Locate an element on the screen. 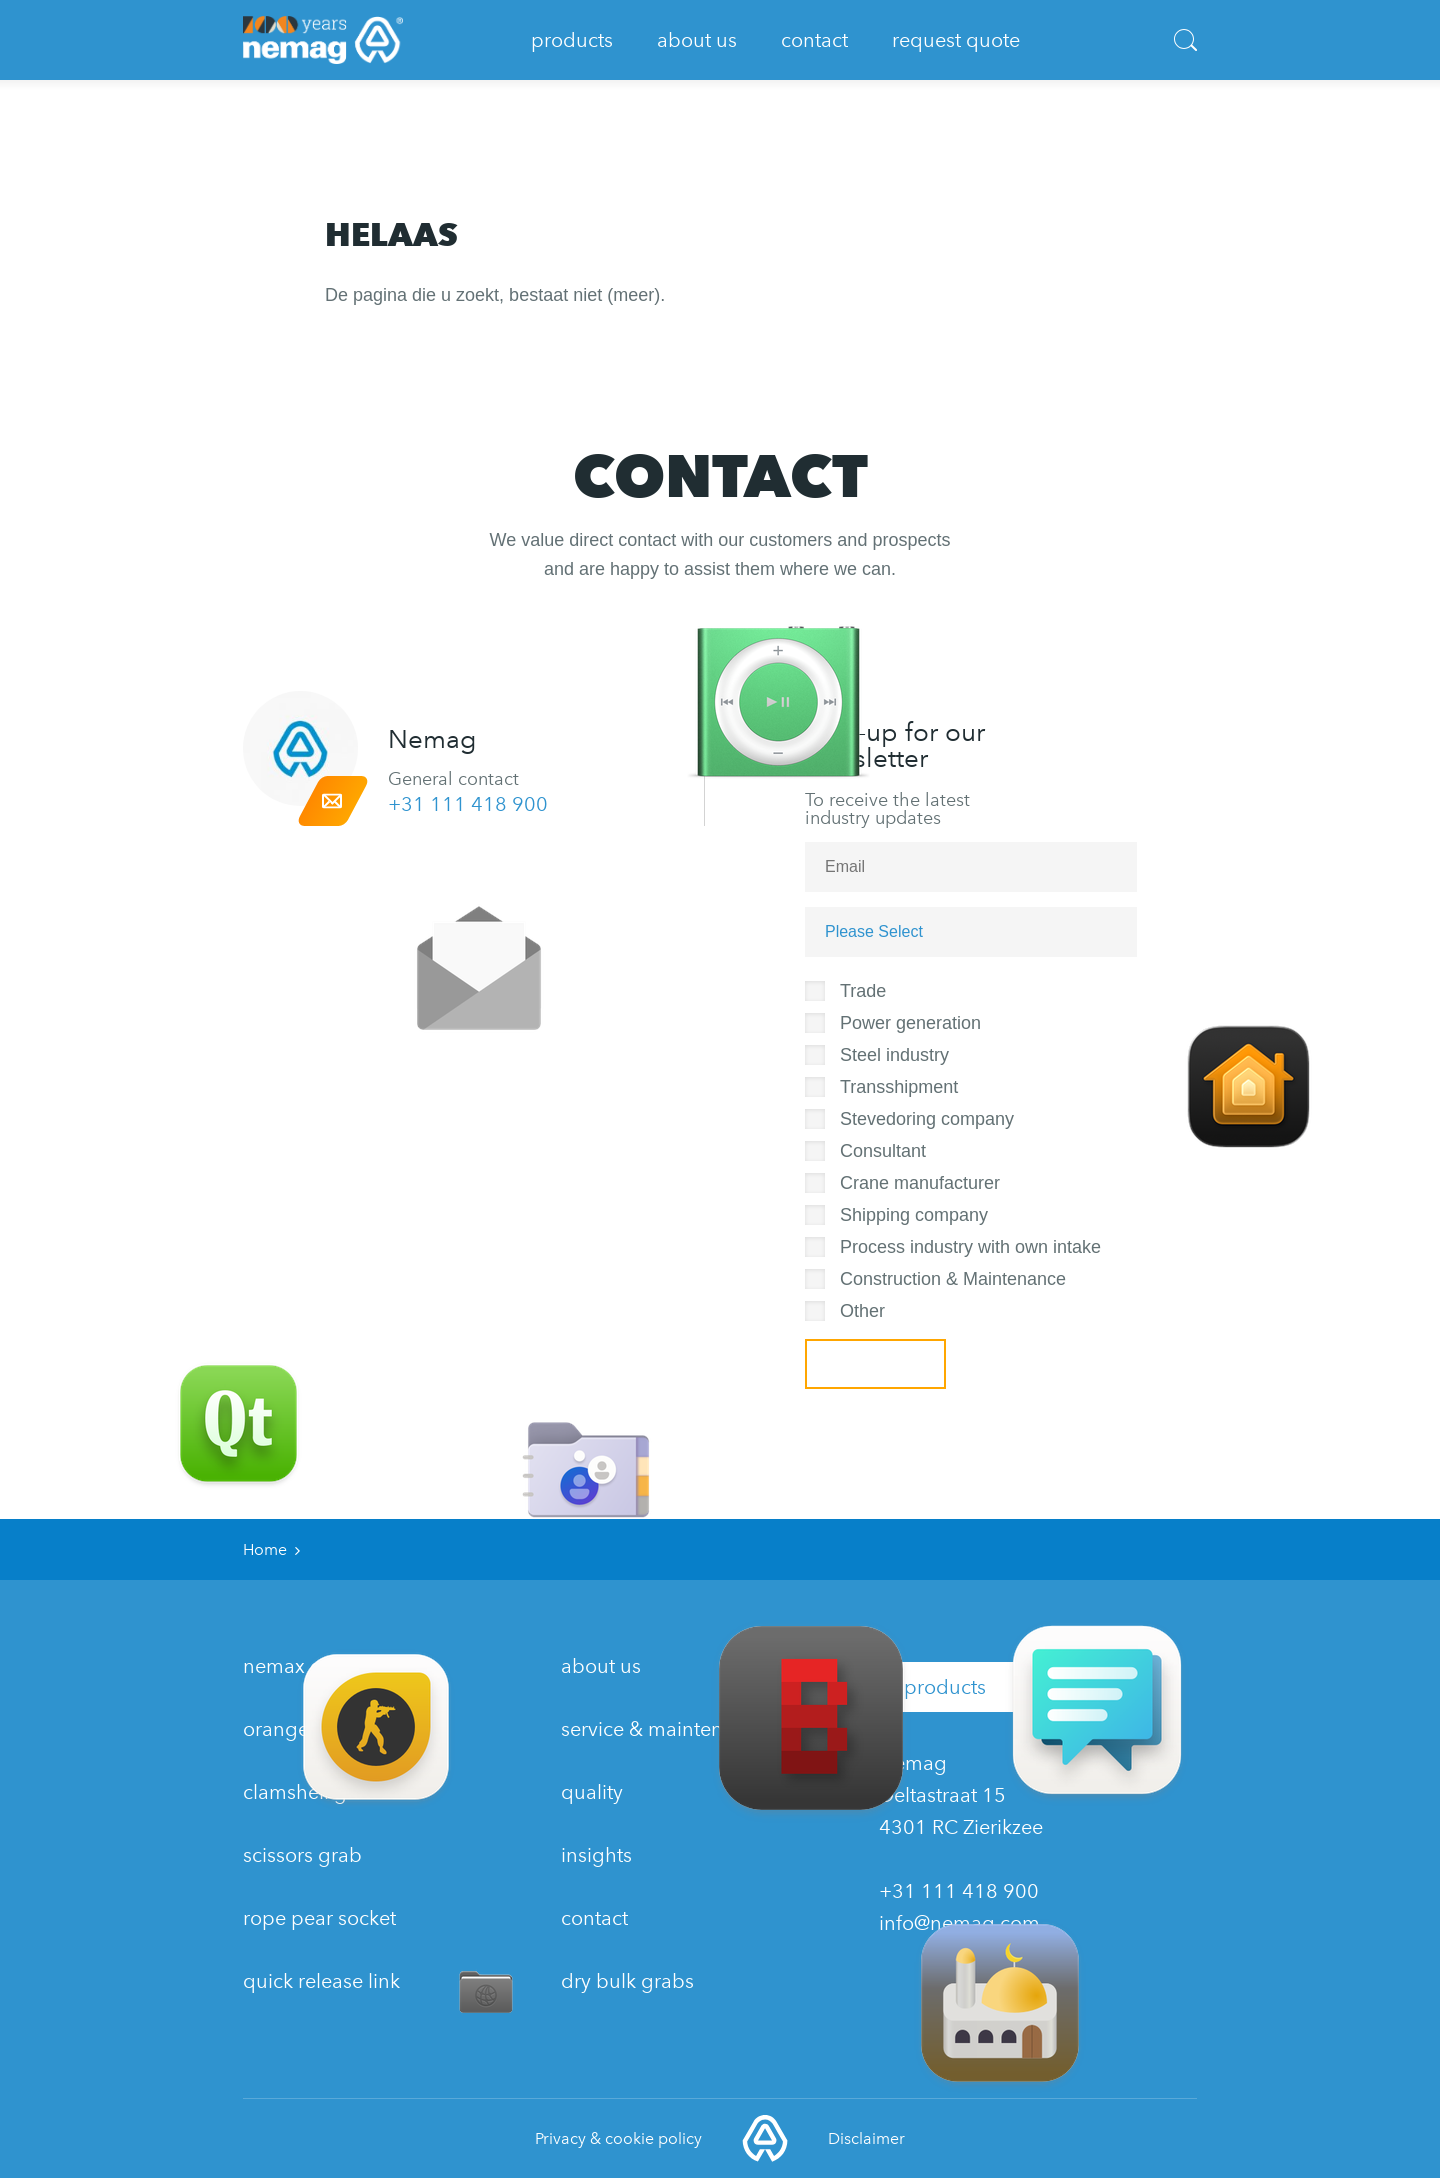 This screenshot has height=2178, width=1440. open Qt application framework is located at coordinates (238, 1423).